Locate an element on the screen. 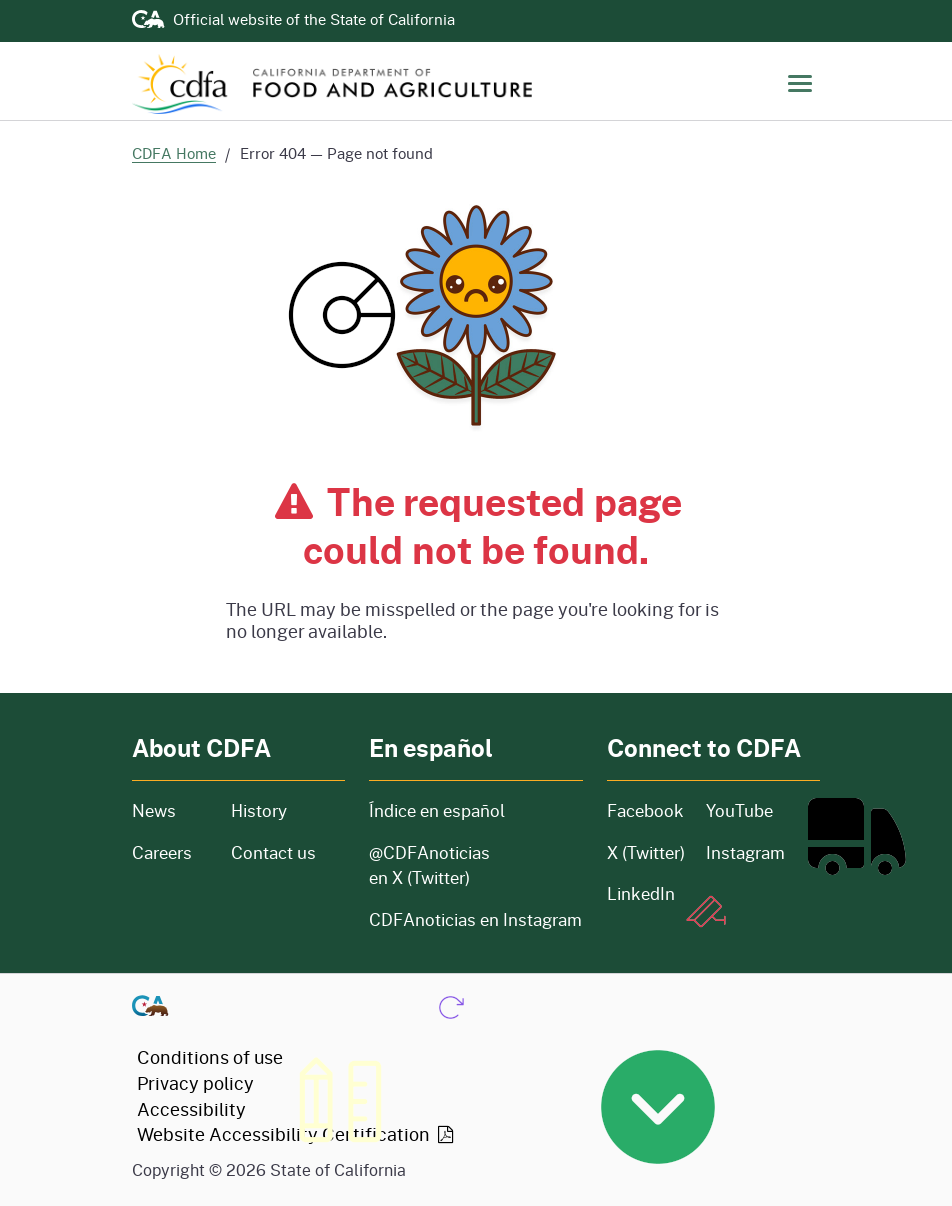  access design or editing tools is located at coordinates (340, 1101).